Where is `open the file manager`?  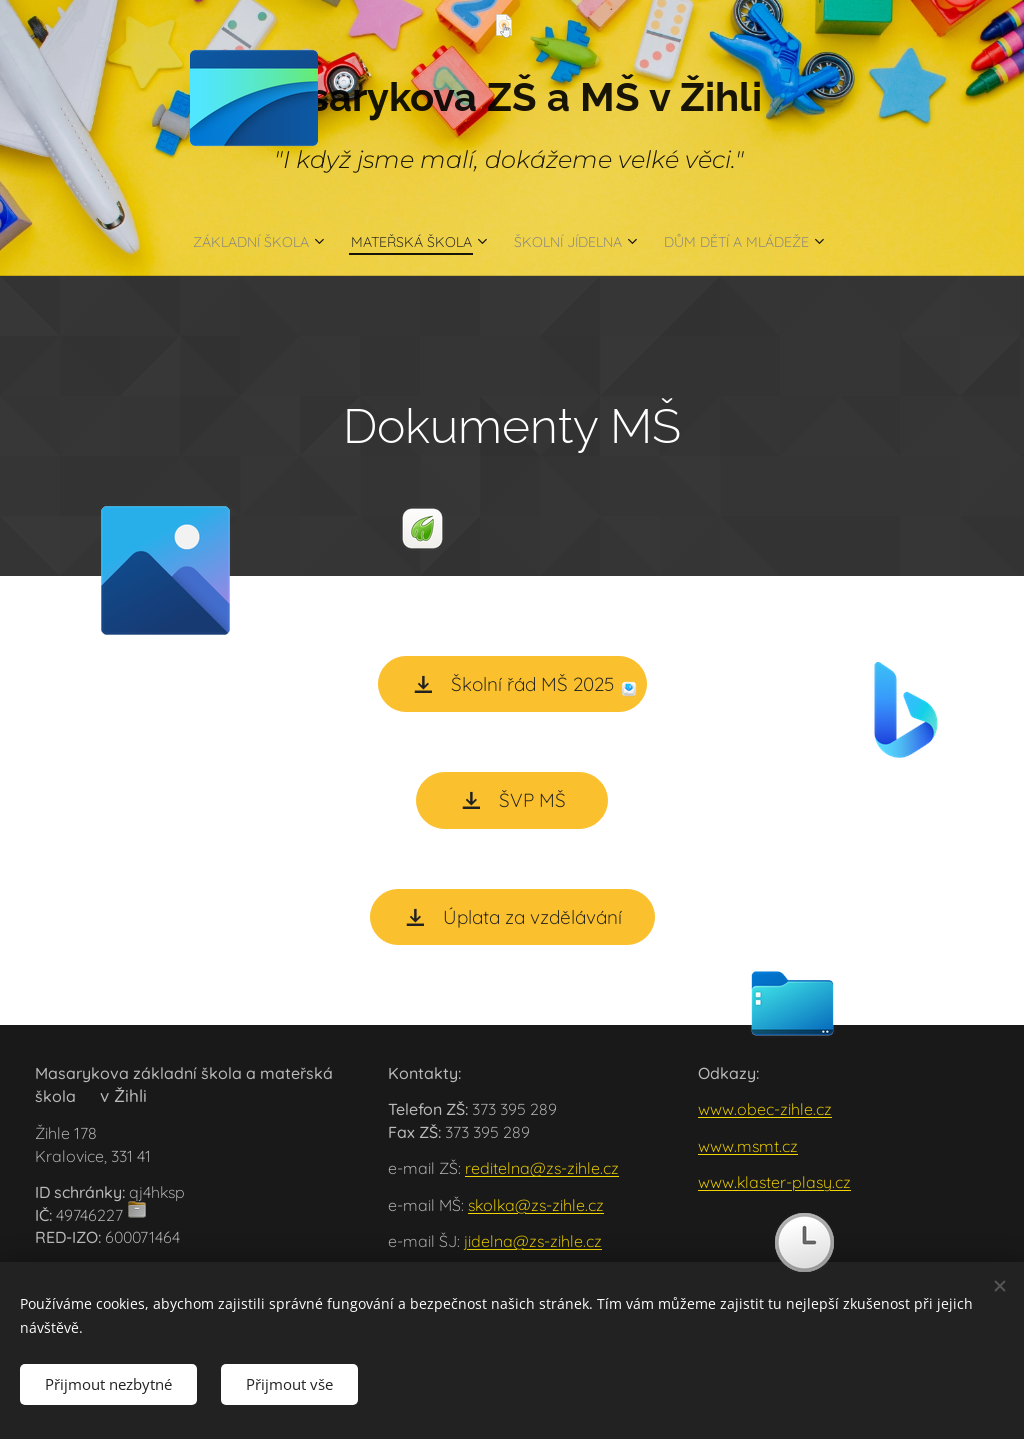
open the file manager is located at coordinates (137, 1209).